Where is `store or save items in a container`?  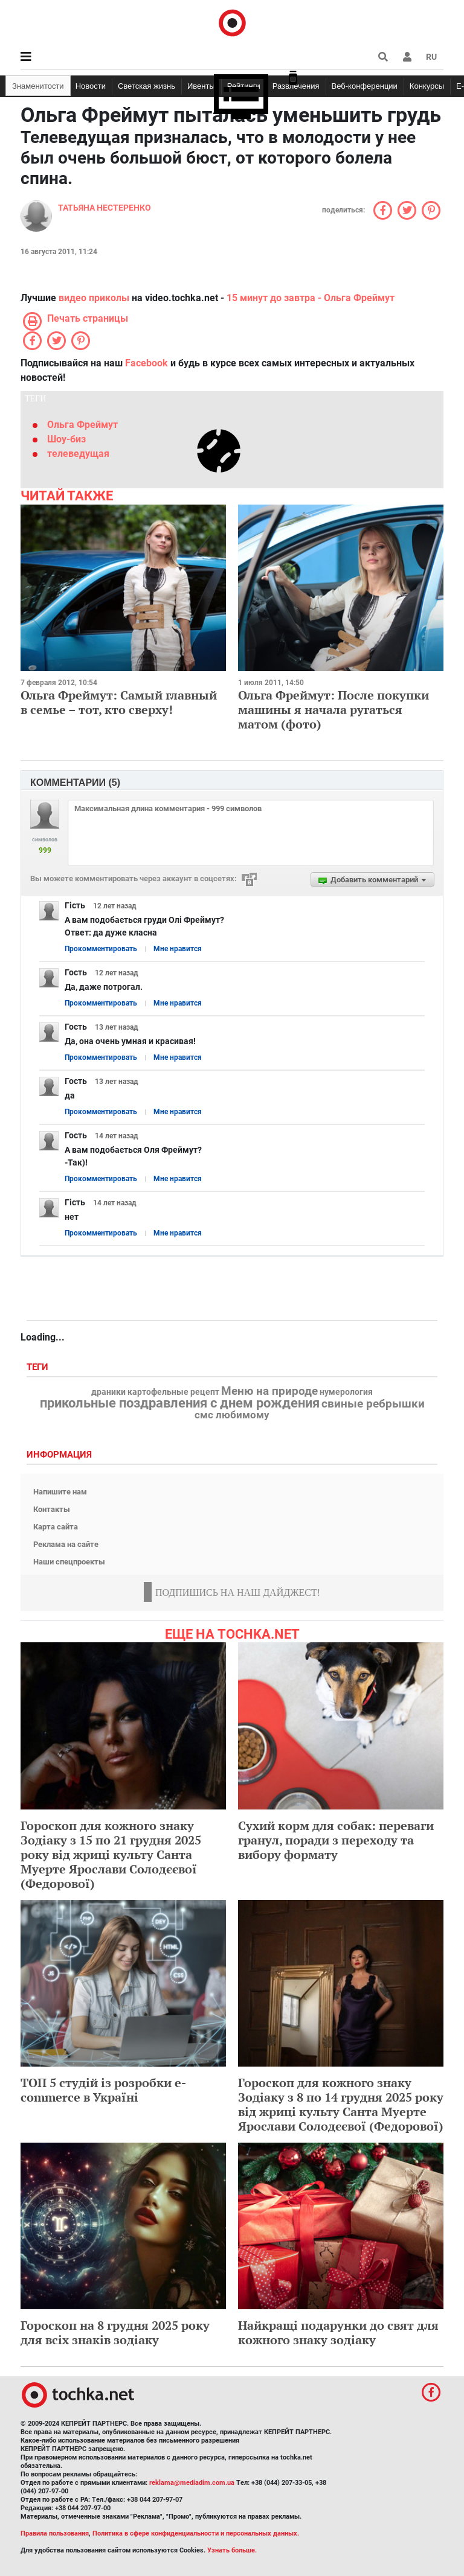 store or save items in a container is located at coordinates (293, 78).